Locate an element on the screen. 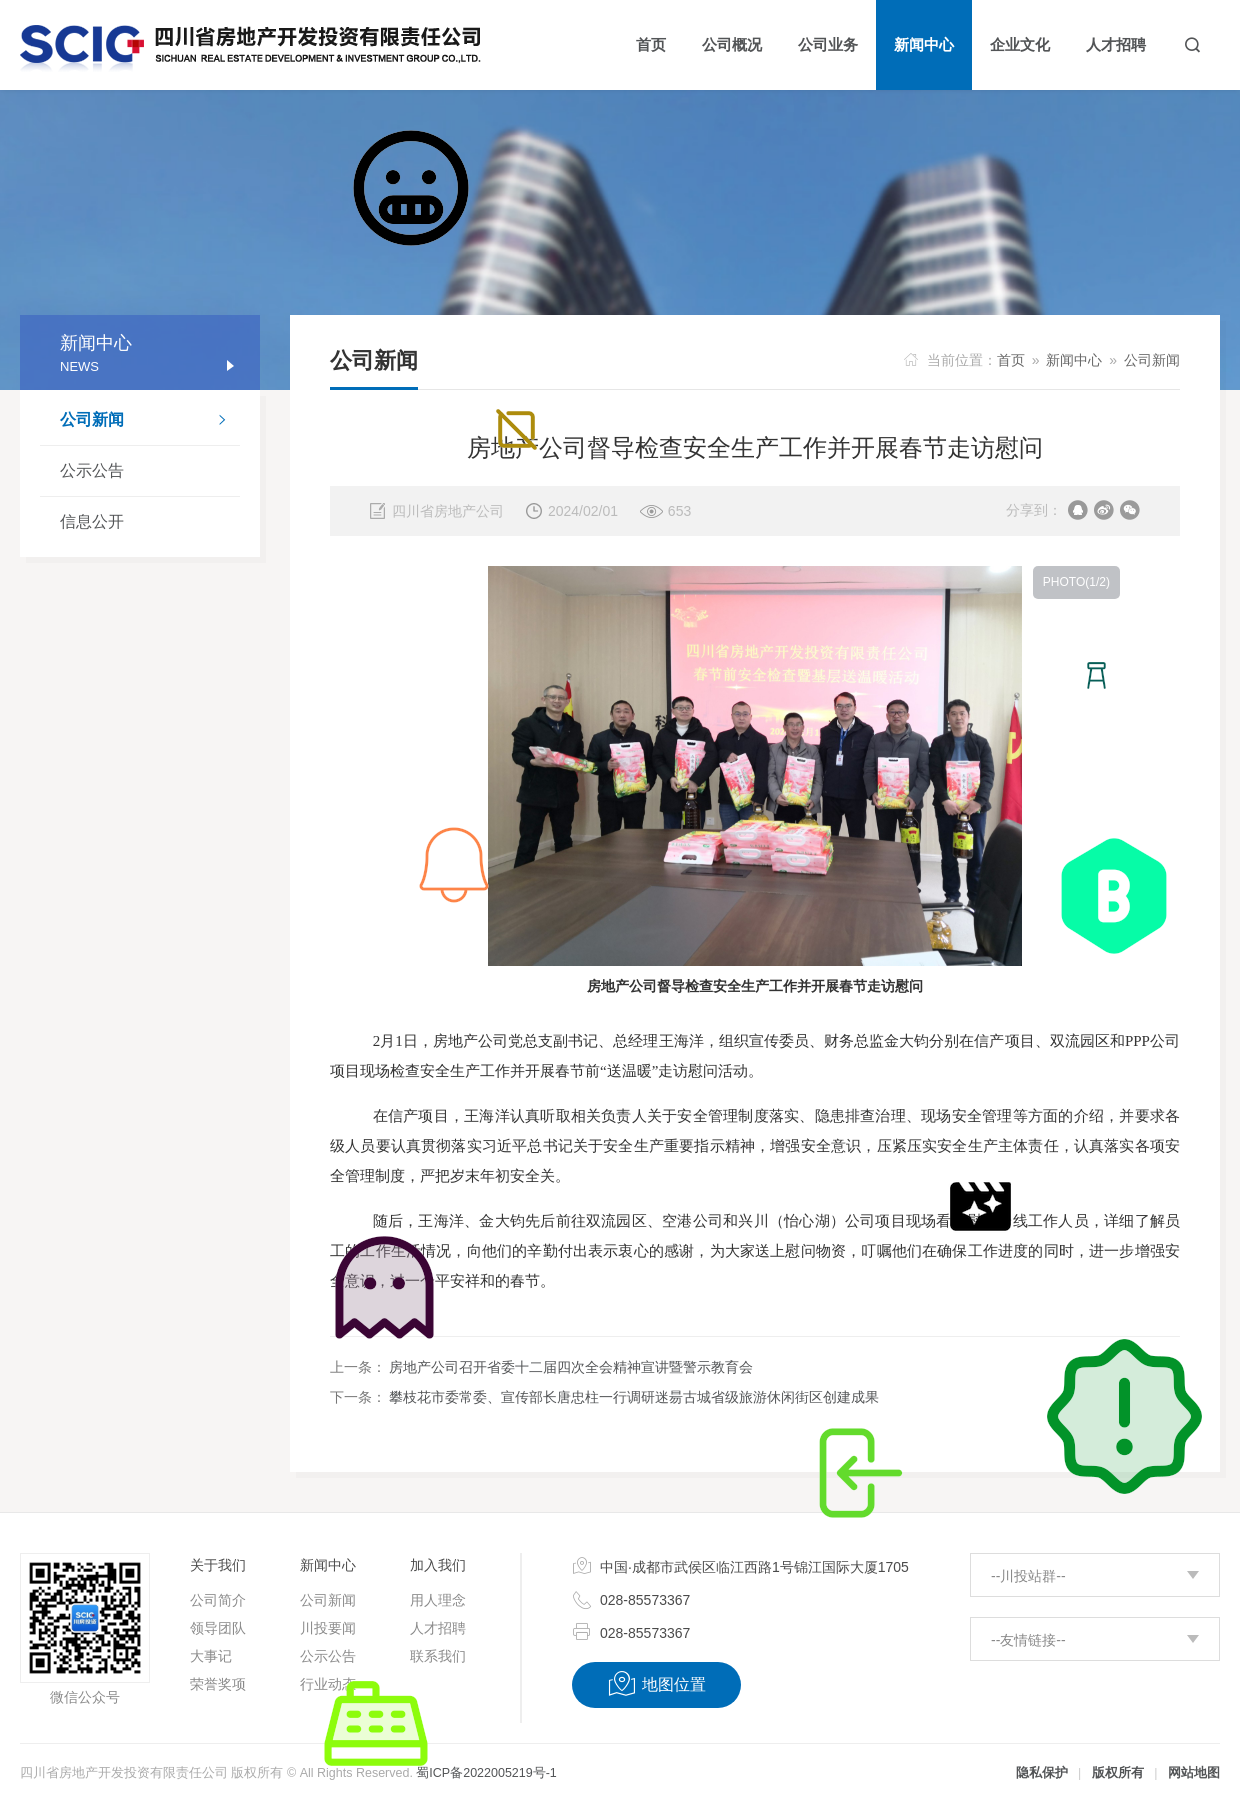 The image size is (1240, 1817). indicates bold text formatting option is located at coordinates (1114, 896).